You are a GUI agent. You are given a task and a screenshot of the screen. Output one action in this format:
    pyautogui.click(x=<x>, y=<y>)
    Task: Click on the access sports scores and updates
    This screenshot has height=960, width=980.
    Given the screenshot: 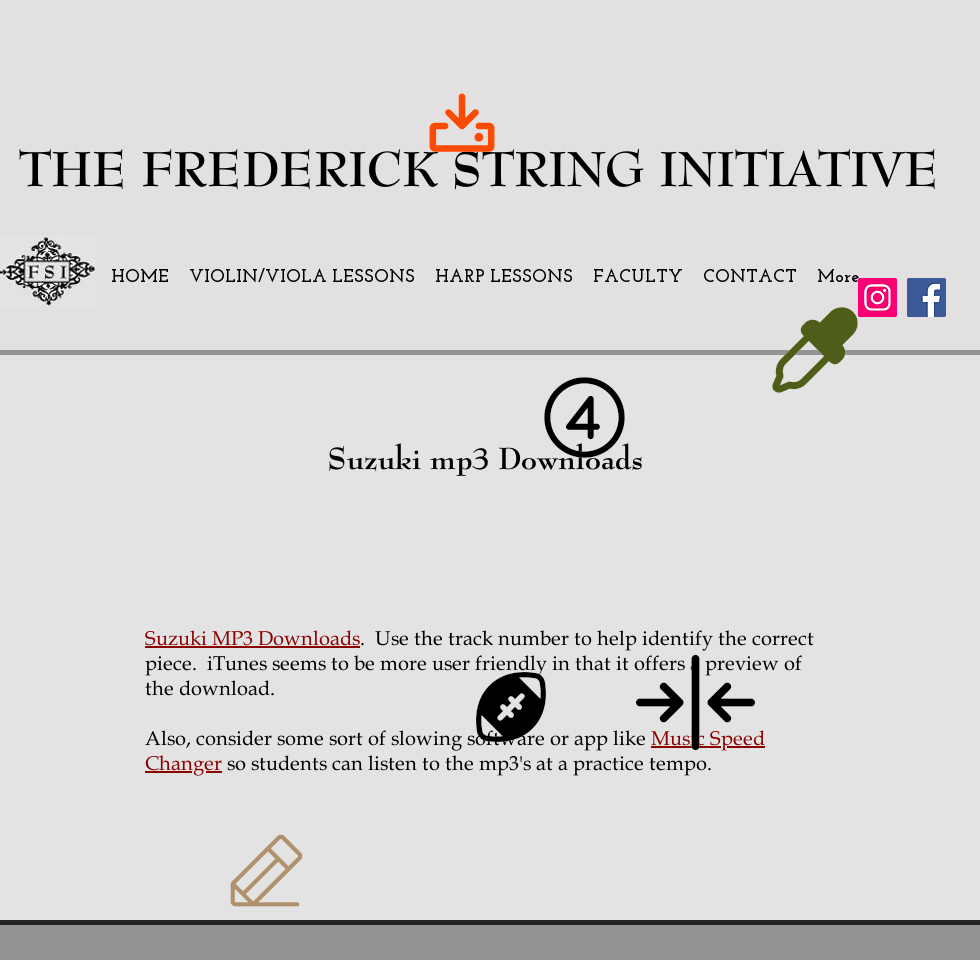 What is the action you would take?
    pyautogui.click(x=511, y=707)
    